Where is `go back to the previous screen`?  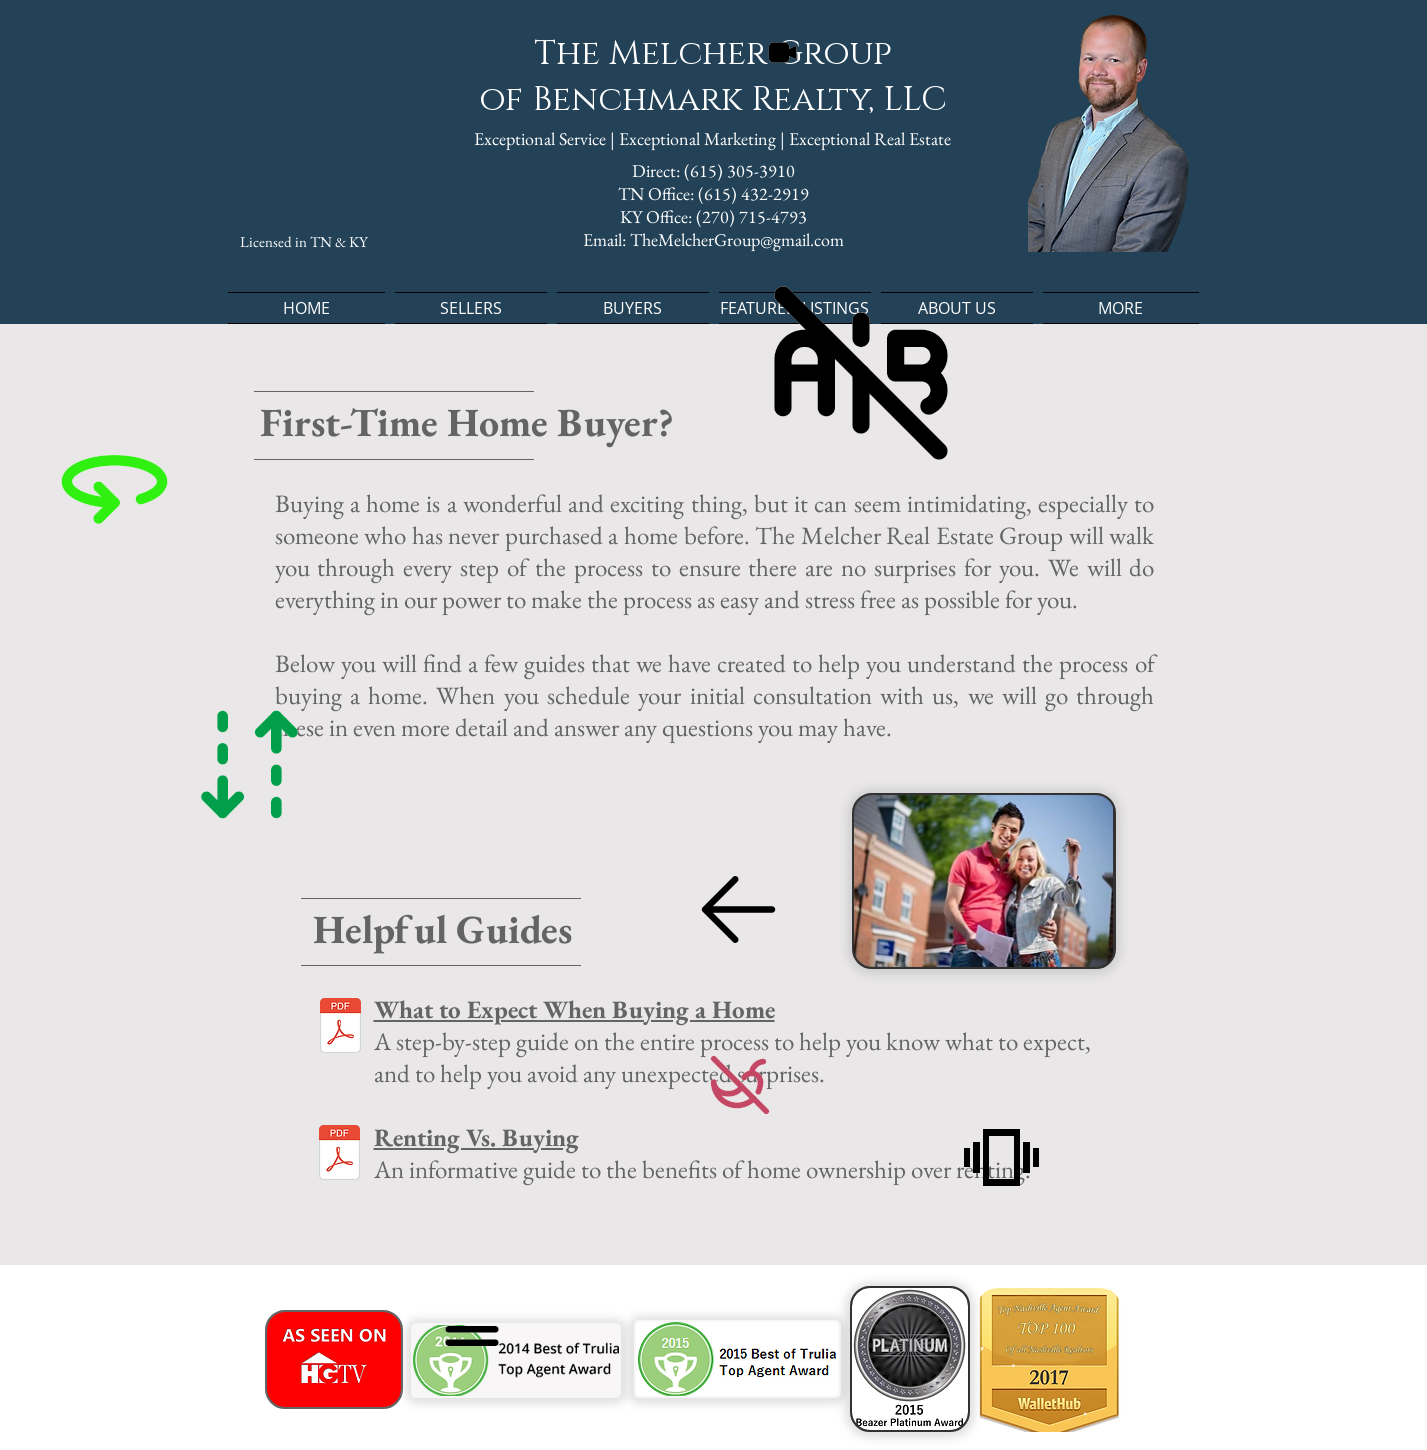 go back to the previous screen is located at coordinates (738, 909).